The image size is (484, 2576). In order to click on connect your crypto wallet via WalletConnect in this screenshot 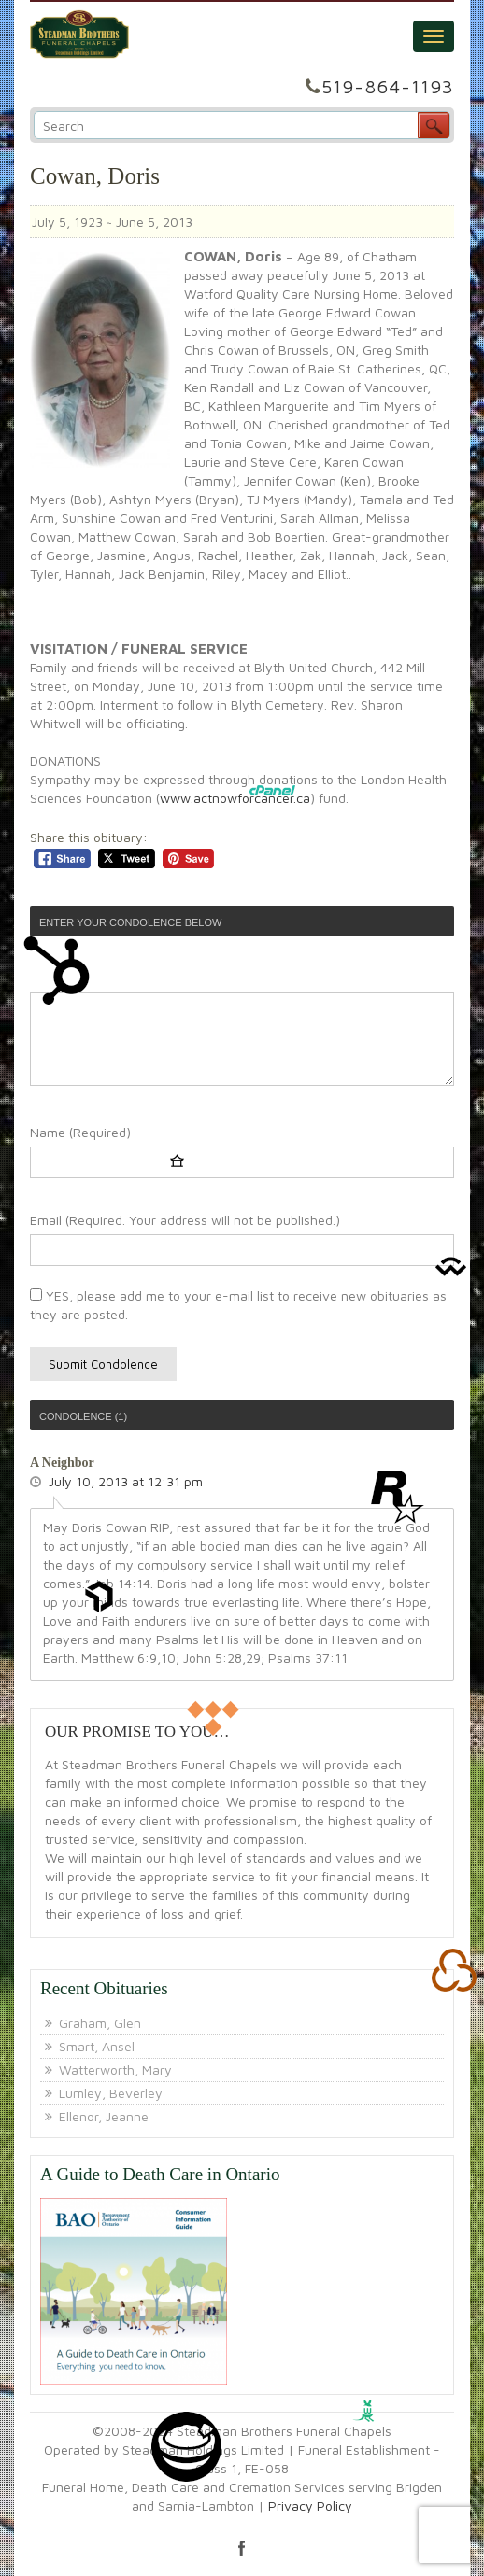, I will do `click(450, 1266)`.